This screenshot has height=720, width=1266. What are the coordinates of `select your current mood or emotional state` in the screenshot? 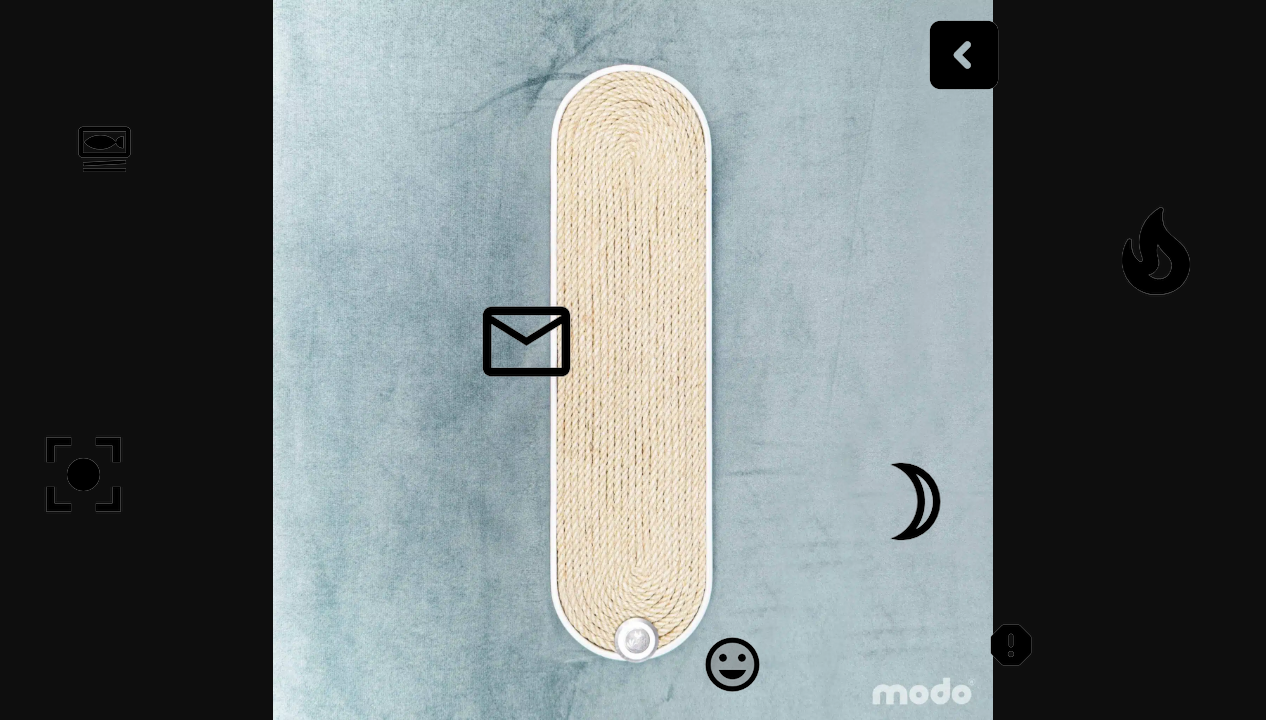 It's located at (732, 664).